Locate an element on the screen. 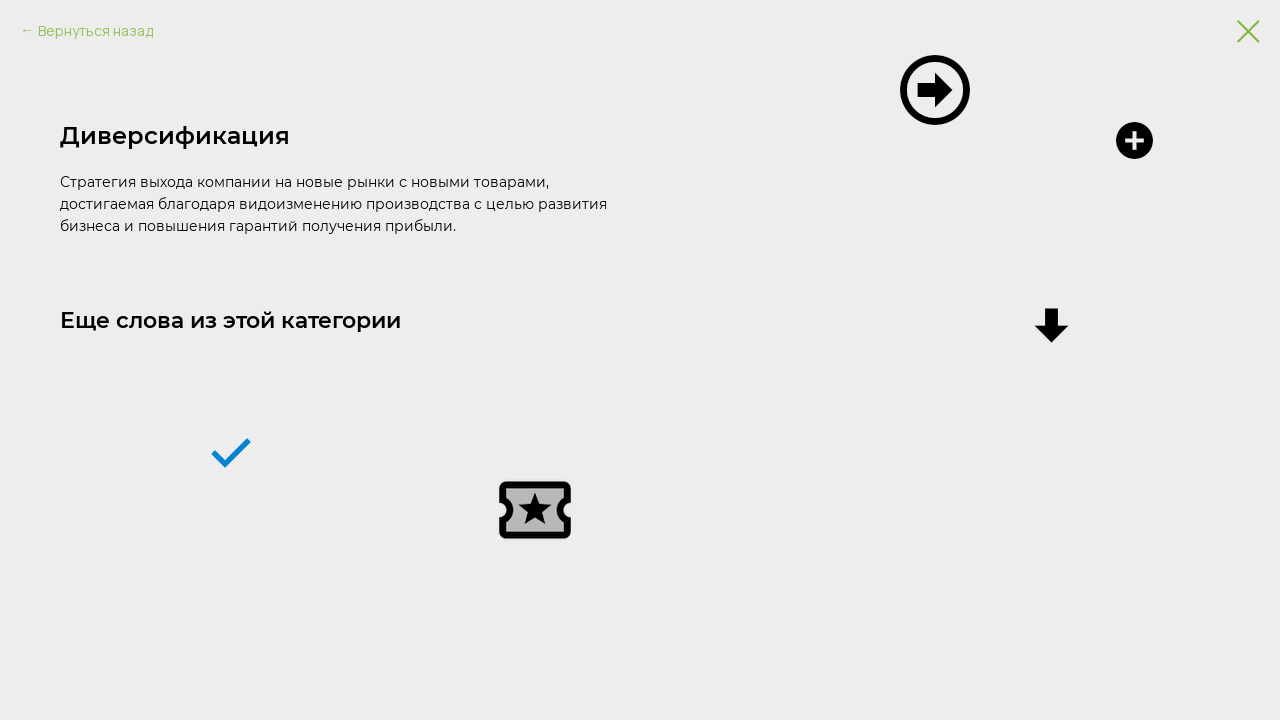 The height and width of the screenshot is (720, 1280). navigate to the next item or screen is located at coordinates (935, 90).